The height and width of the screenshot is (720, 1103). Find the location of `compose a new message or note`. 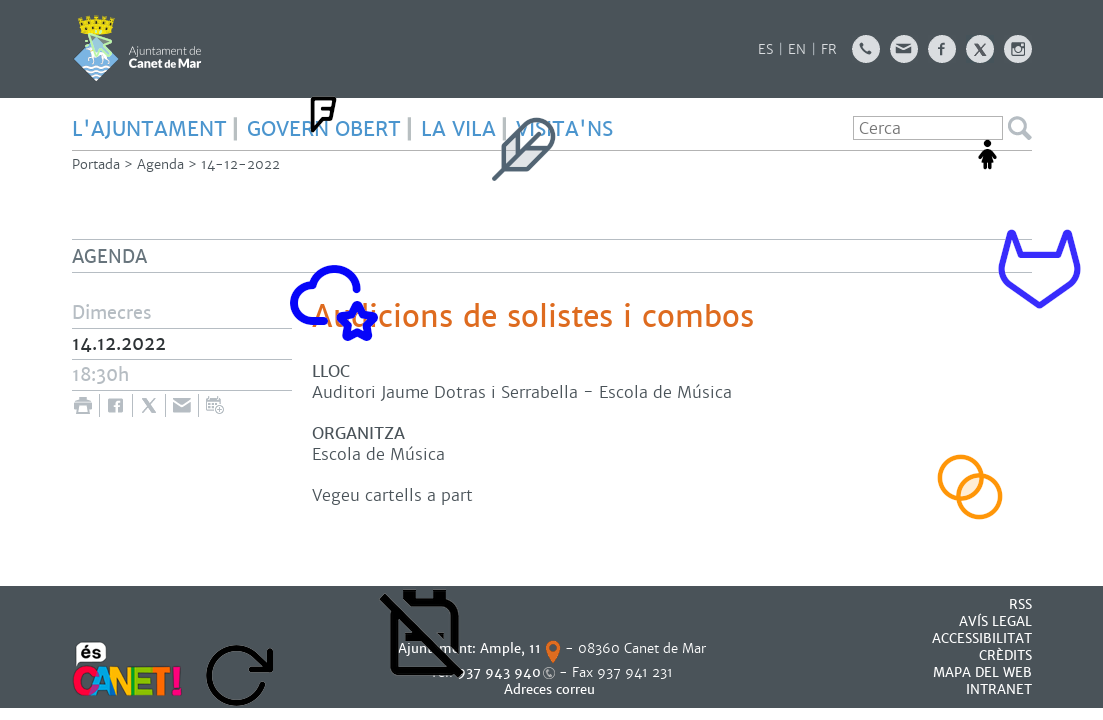

compose a new message or note is located at coordinates (522, 150).